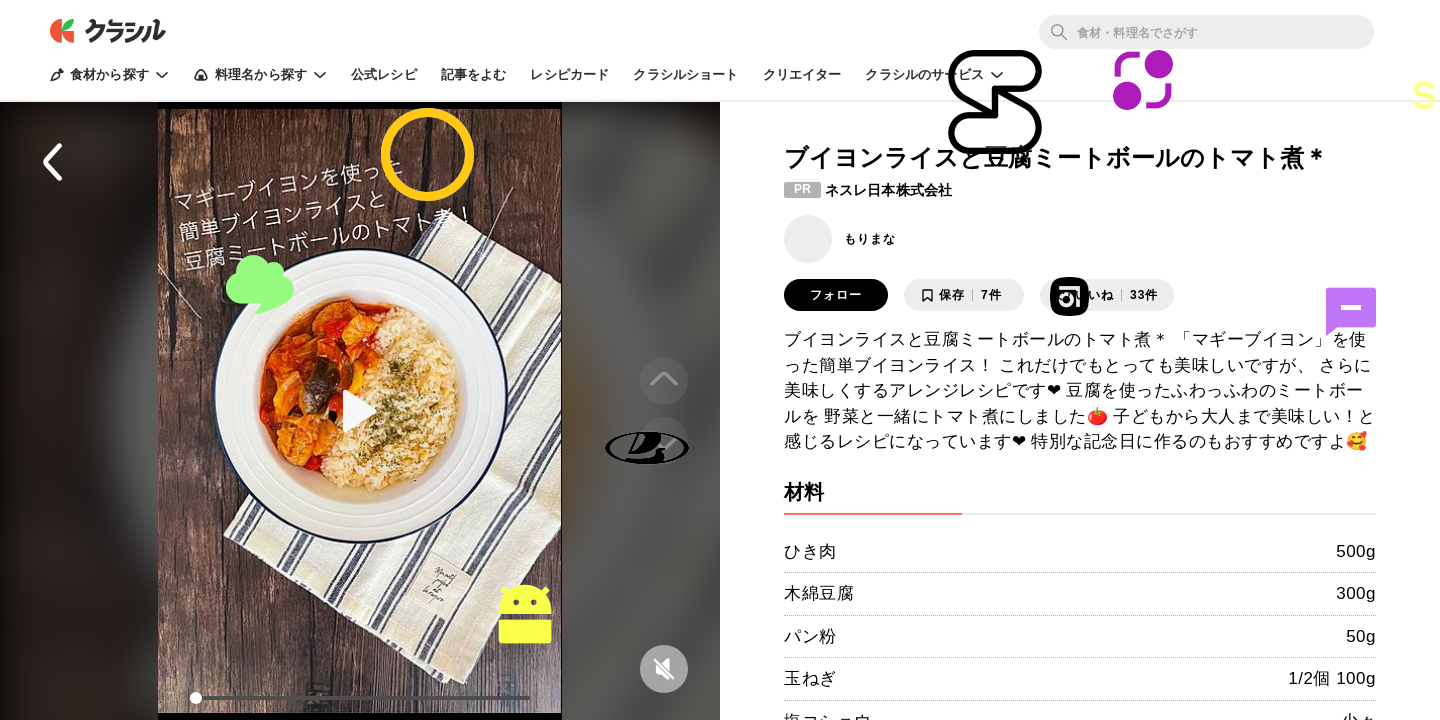  Describe the element at coordinates (525, 614) in the screenshot. I see `android operating system logo` at that location.